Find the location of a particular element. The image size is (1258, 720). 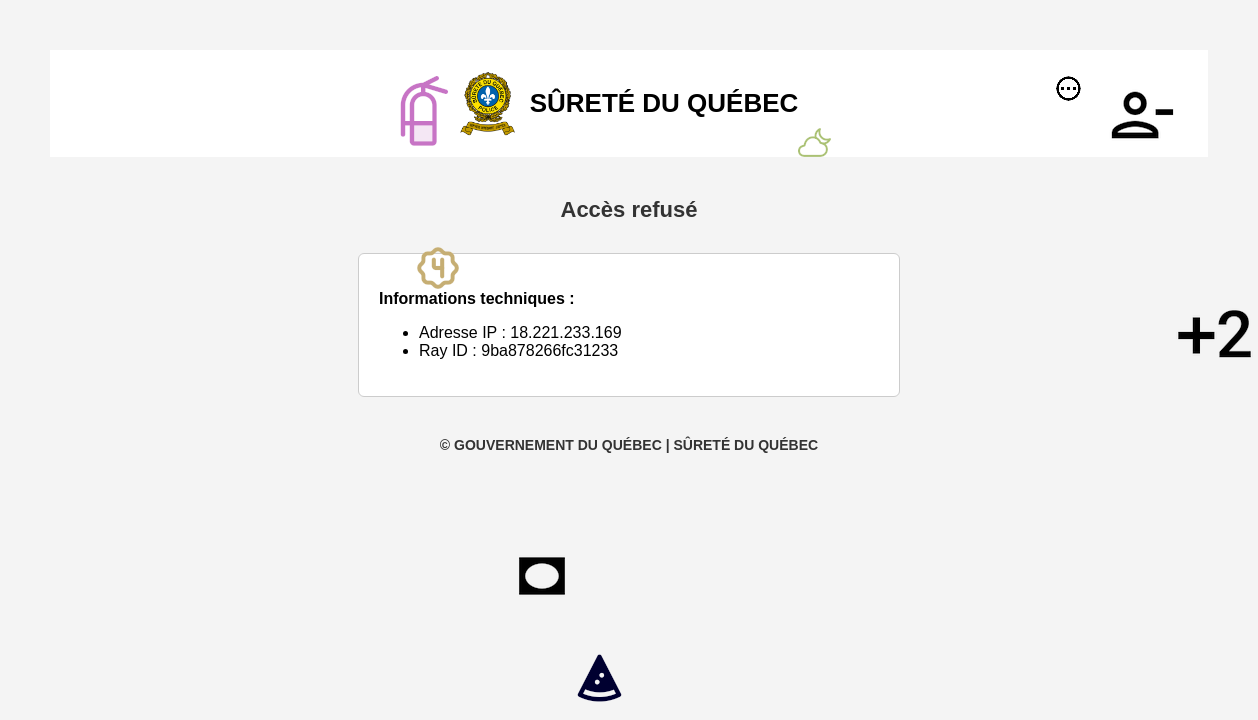

access fire safety information is located at coordinates (421, 112).